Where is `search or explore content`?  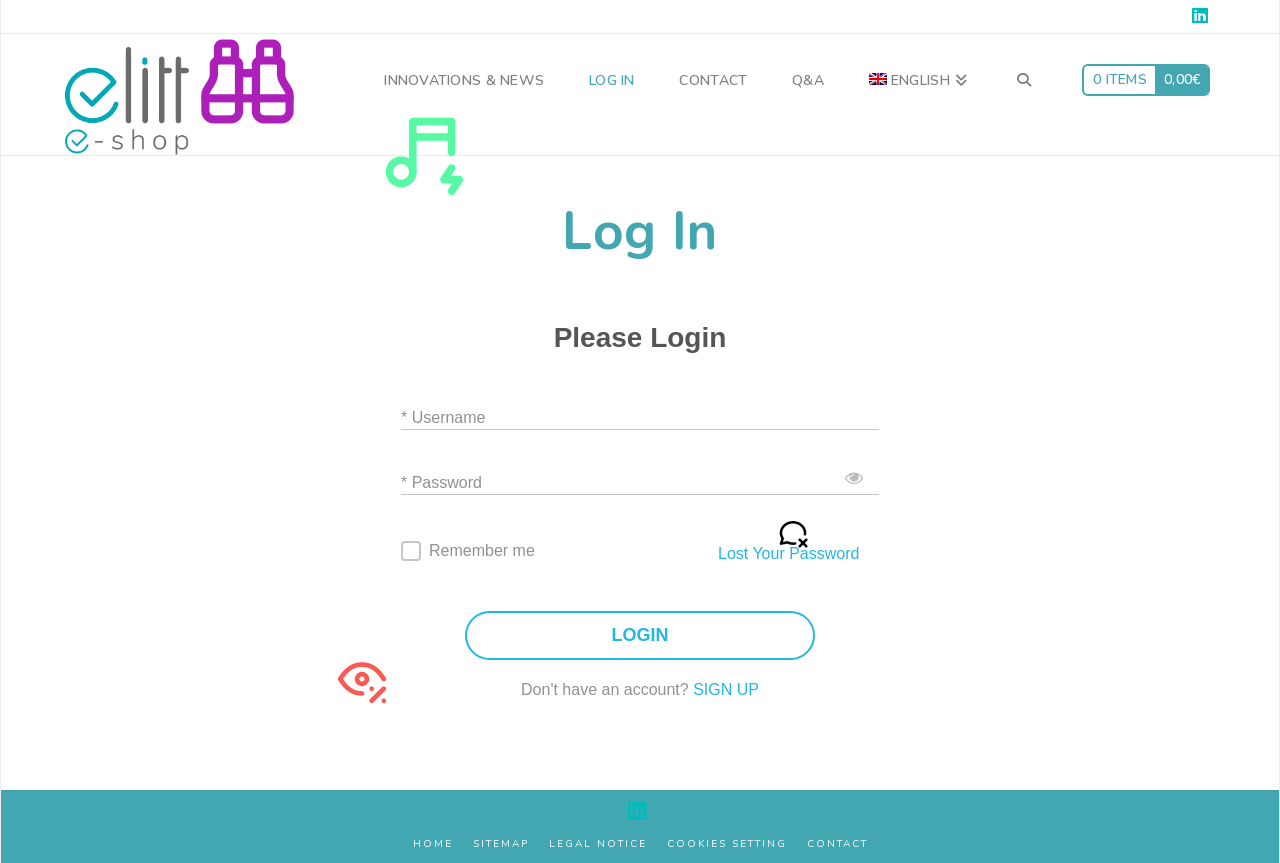 search or explore content is located at coordinates (247, 81).